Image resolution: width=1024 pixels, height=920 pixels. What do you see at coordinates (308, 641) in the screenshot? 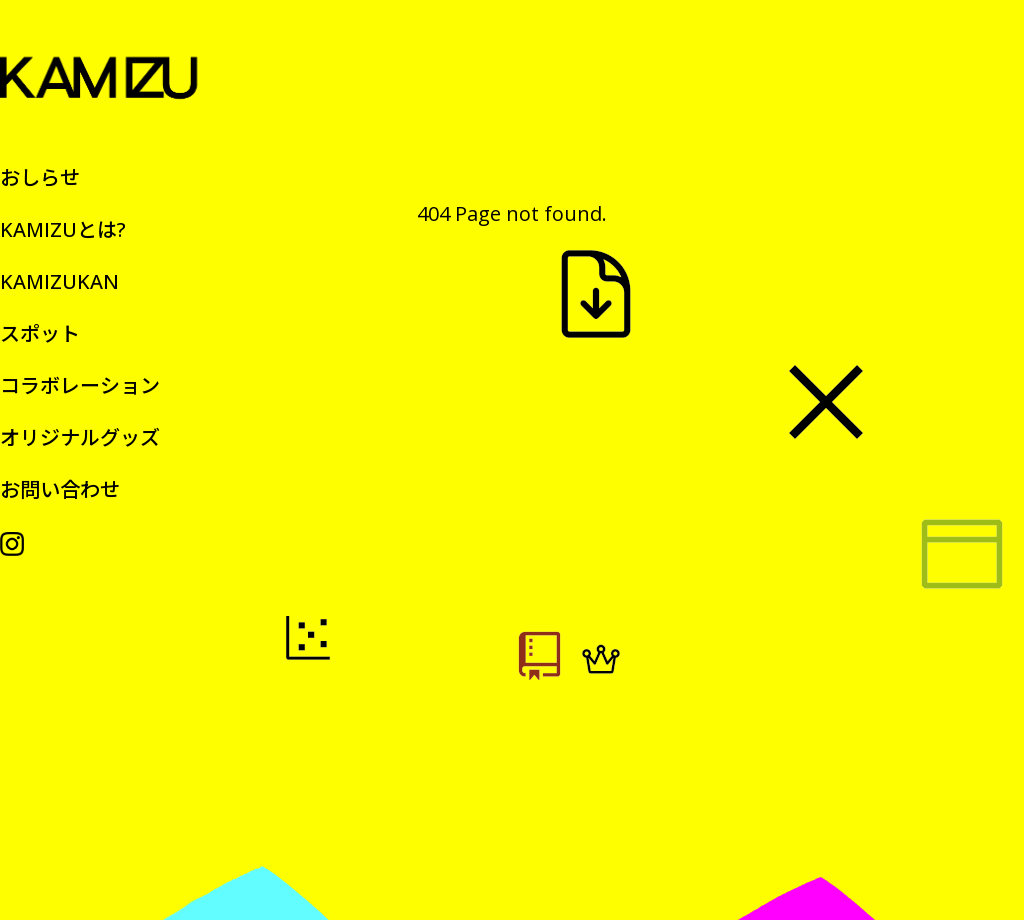
I see `view scatter plot visualization` at bounding box center [308, 641].